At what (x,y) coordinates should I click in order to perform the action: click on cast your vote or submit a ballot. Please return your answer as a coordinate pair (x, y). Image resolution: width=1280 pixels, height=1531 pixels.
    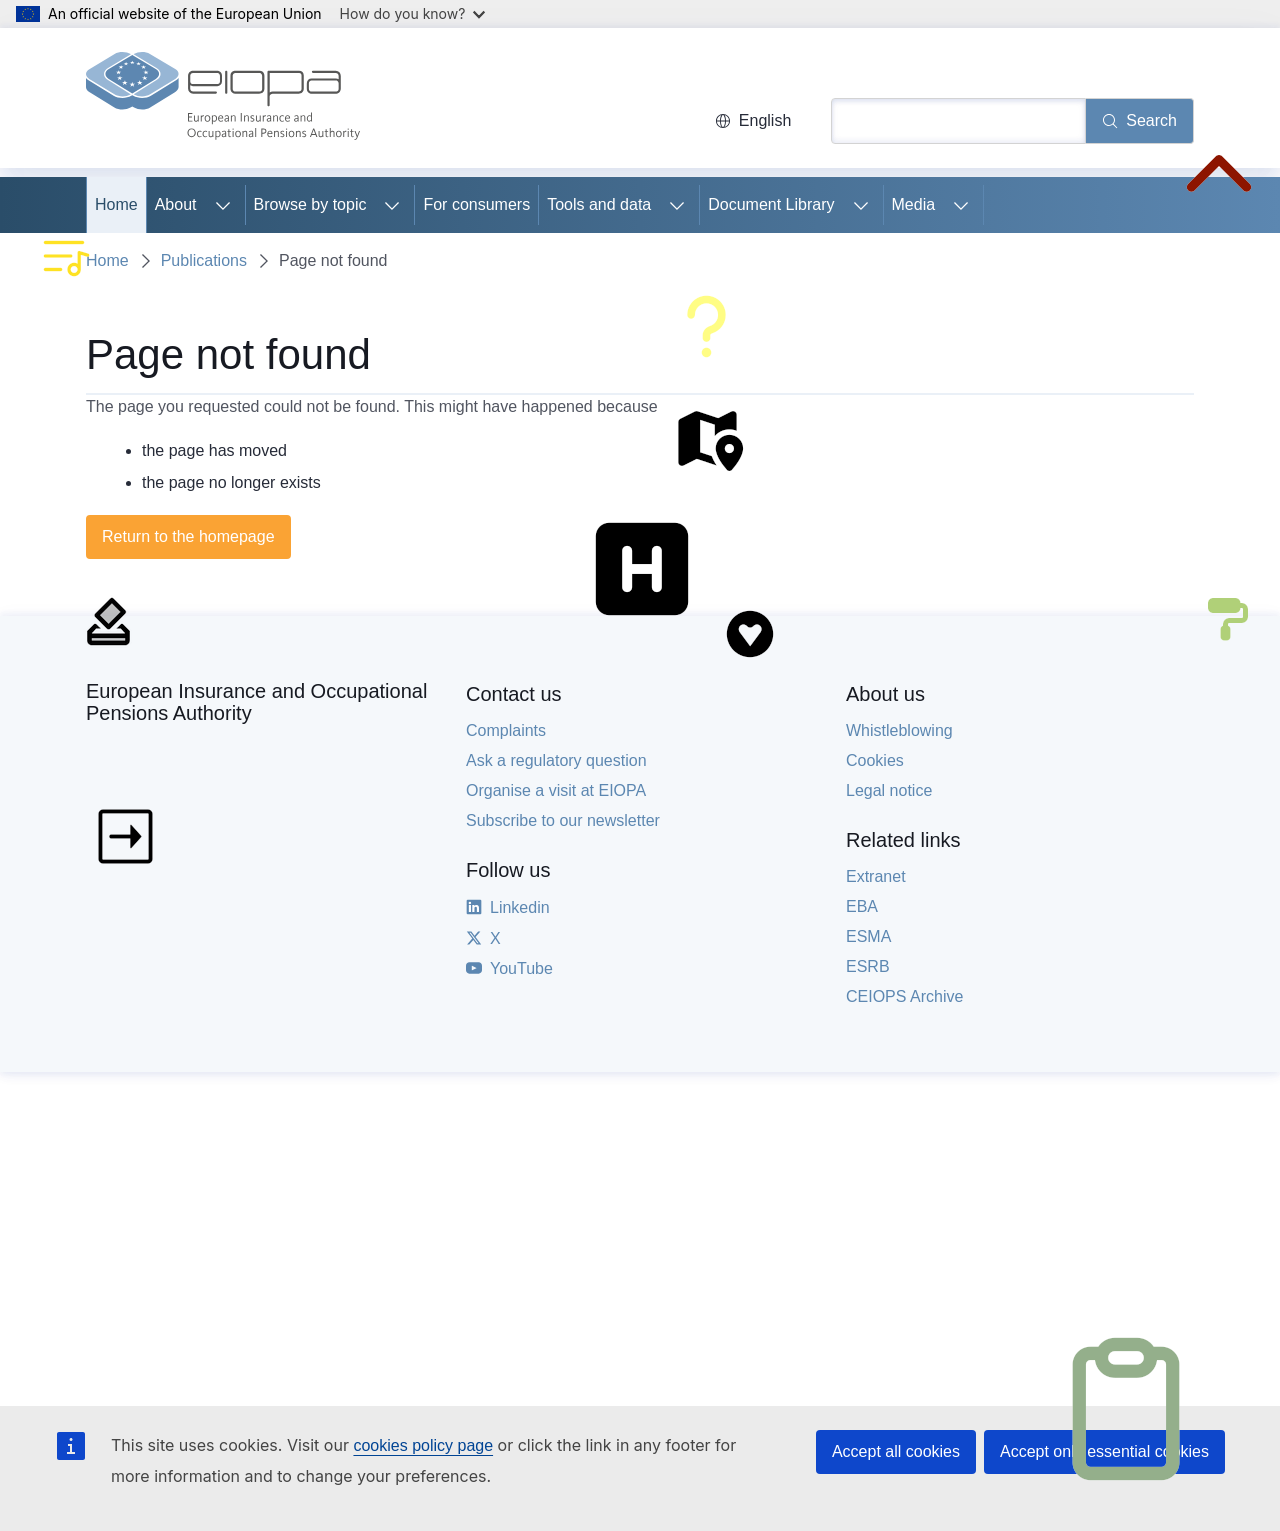
    Looking at the image, I should click on (108, 621).